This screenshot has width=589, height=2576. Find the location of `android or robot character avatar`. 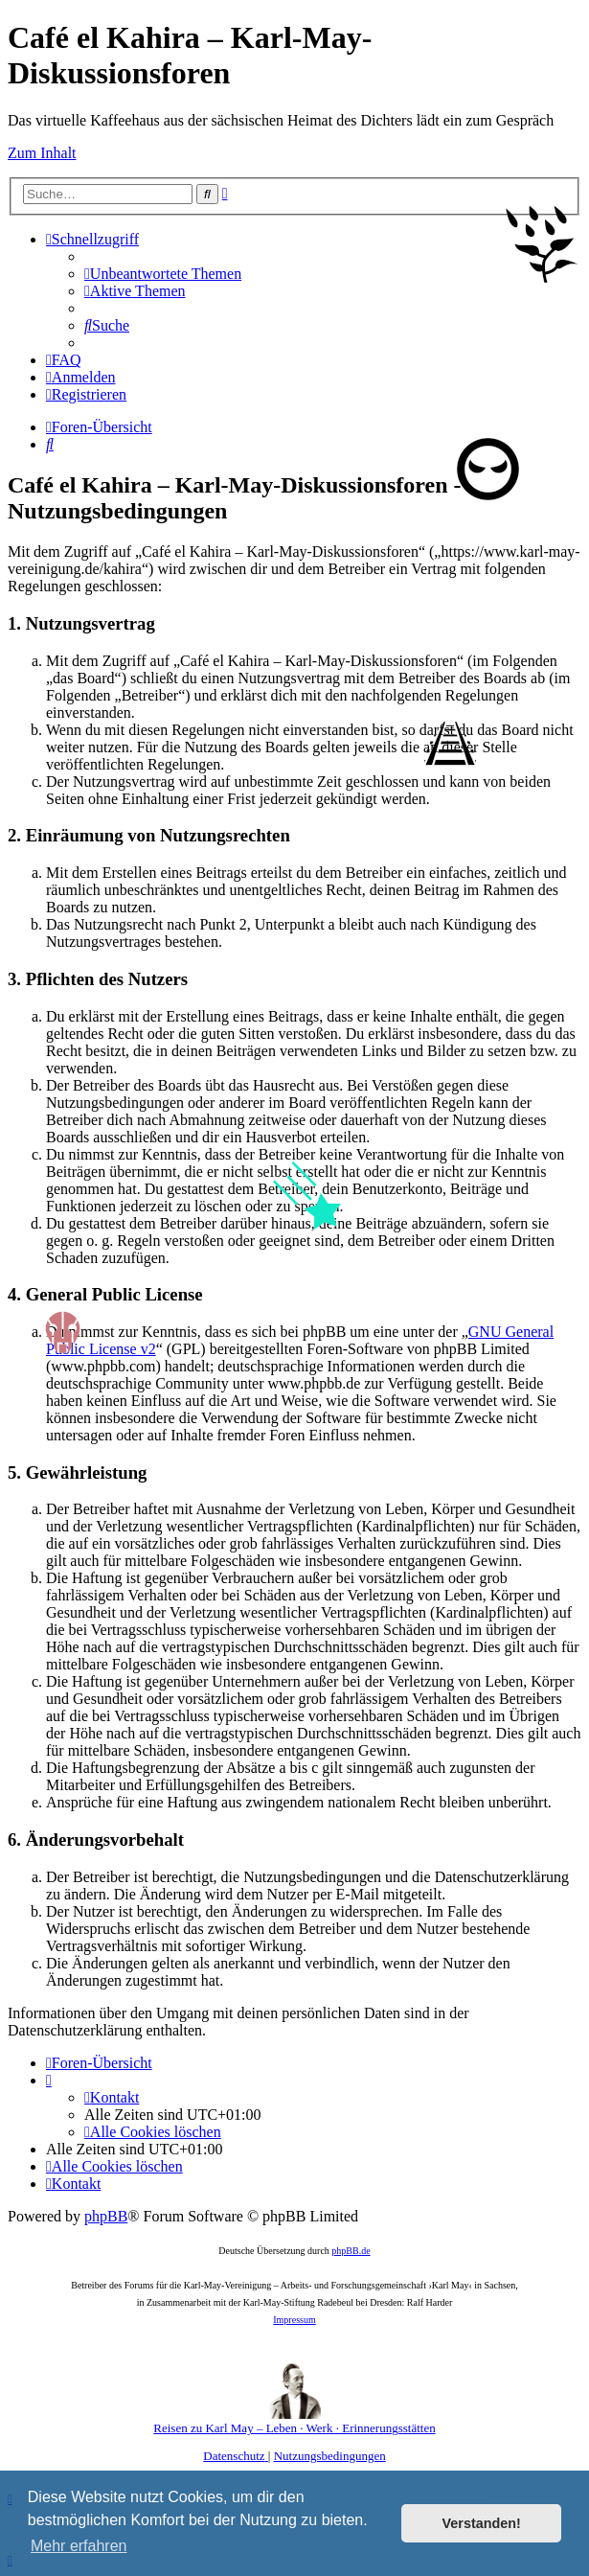

android or robot character avatar is located at coordinates (62, 1332).